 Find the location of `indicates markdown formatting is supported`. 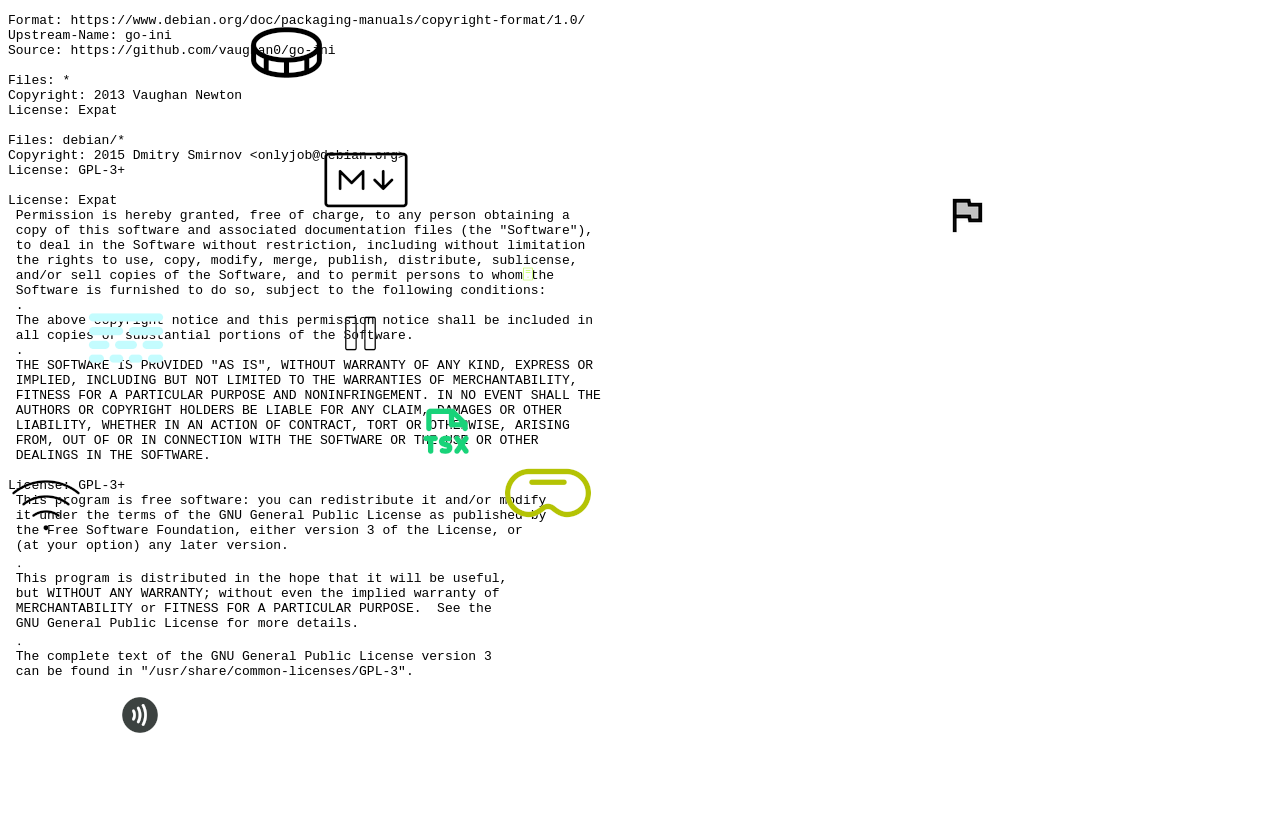

indicates markdown formatting is supported is located at coordinates (366, 180).